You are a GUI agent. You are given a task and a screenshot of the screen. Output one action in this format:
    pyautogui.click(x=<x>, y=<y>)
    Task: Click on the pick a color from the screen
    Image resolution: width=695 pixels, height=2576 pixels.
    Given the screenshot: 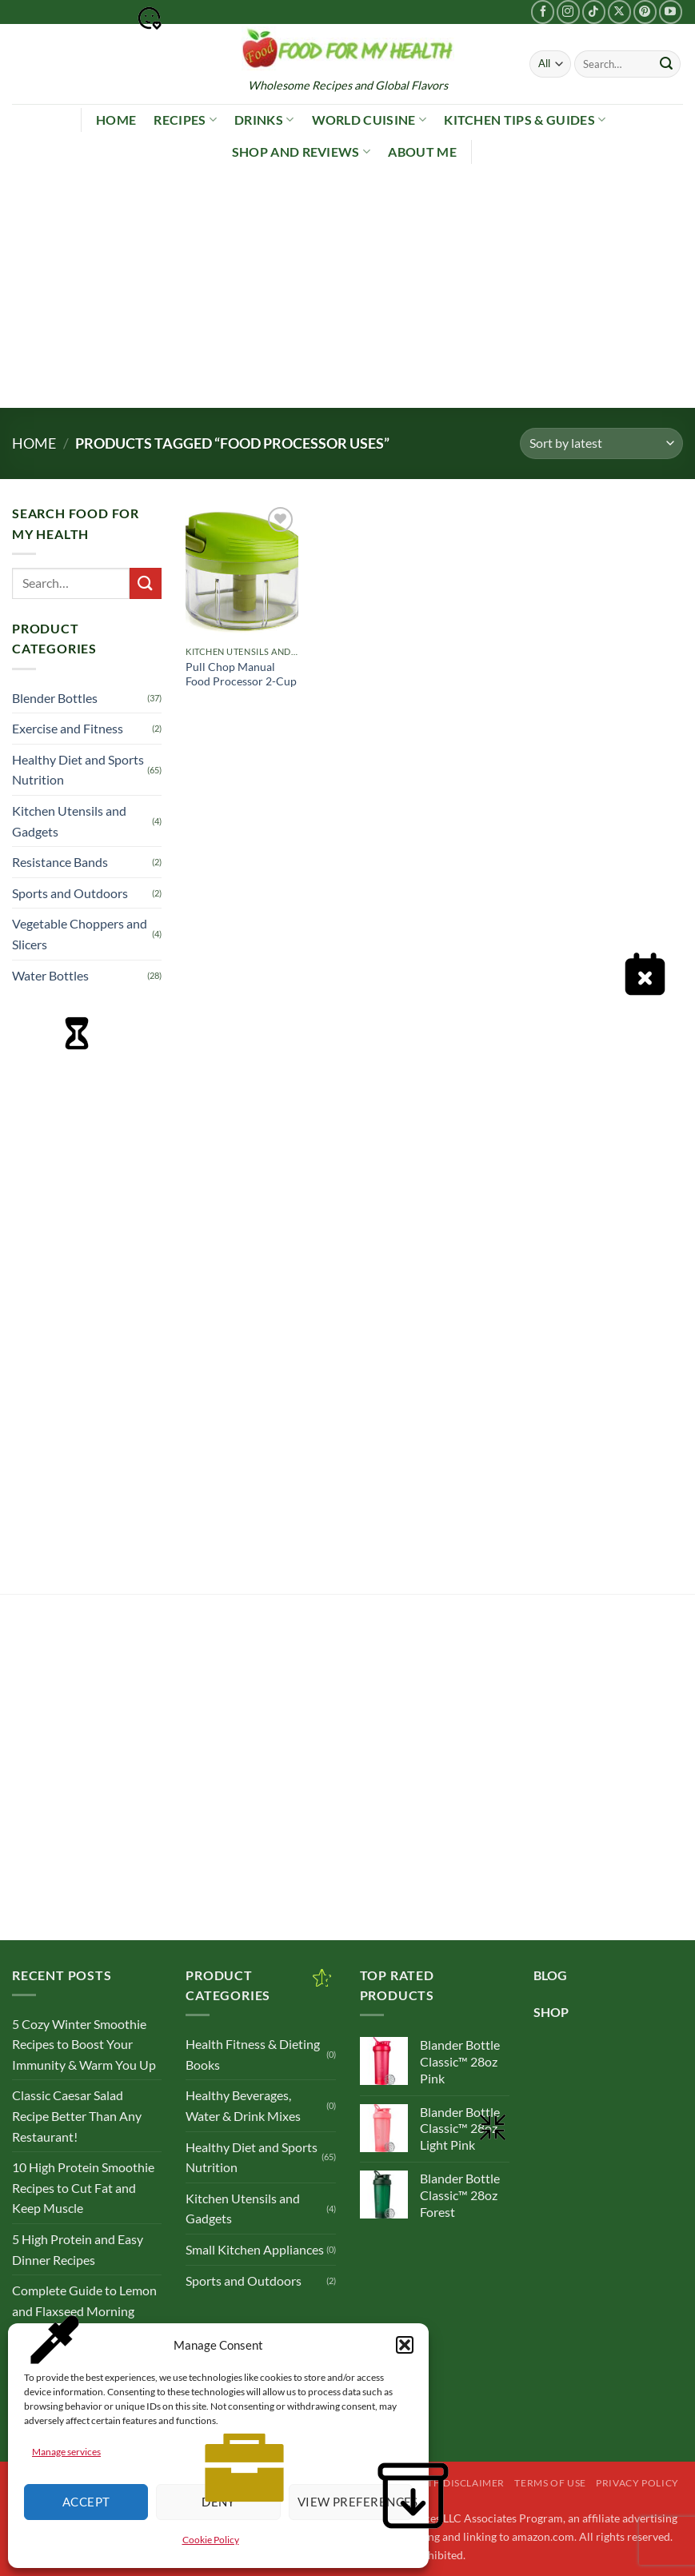 What is the action you would take?
    pyautogui.click(x=54, y=2339)
    